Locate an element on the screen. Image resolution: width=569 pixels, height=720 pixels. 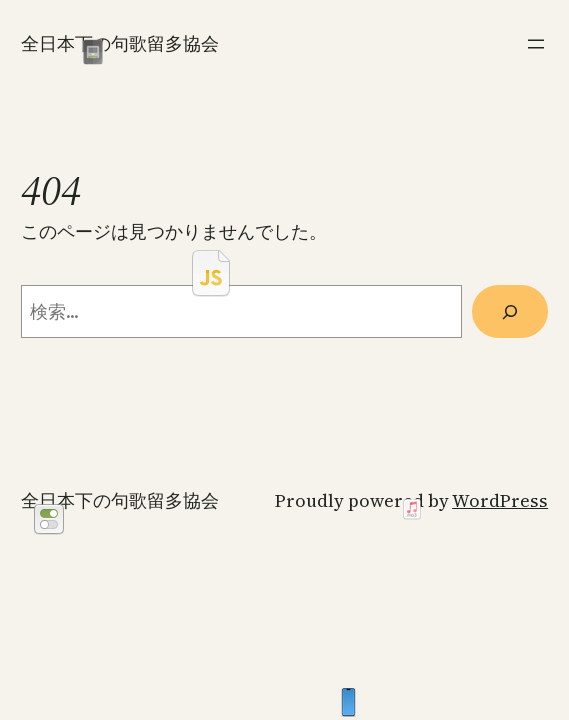
a sega genesis ROM file is located at coordinates (93, 52).